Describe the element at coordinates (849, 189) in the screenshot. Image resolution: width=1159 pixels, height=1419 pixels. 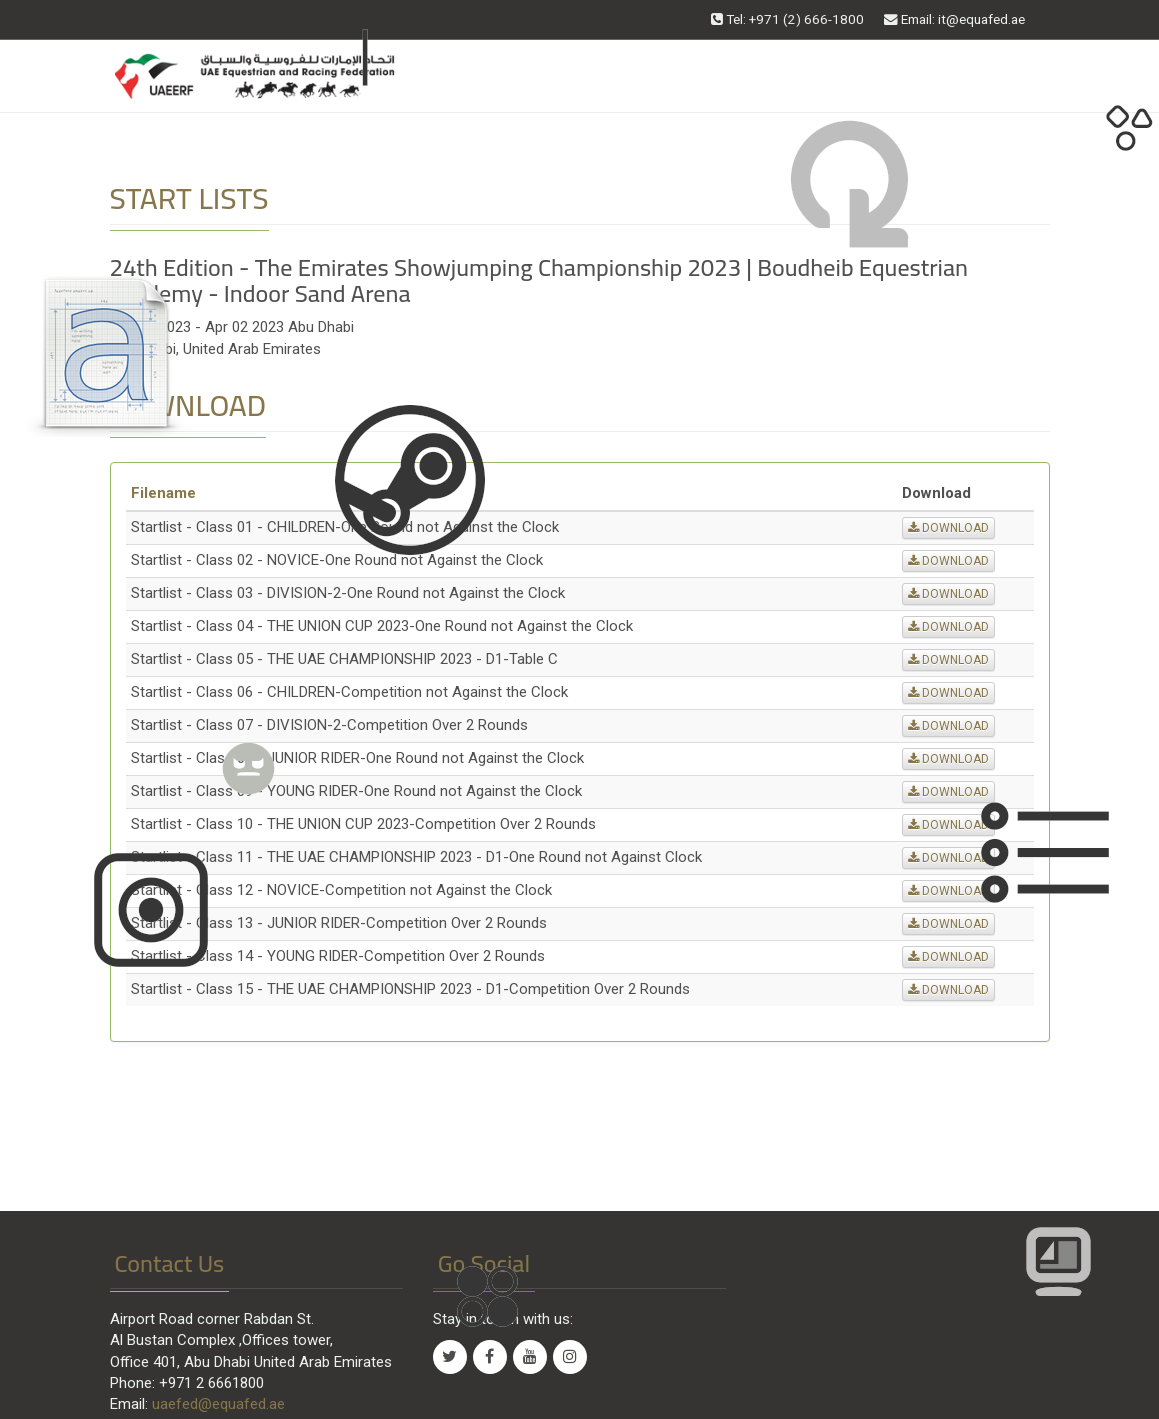
I see `screen rotation is enabled` at that location.